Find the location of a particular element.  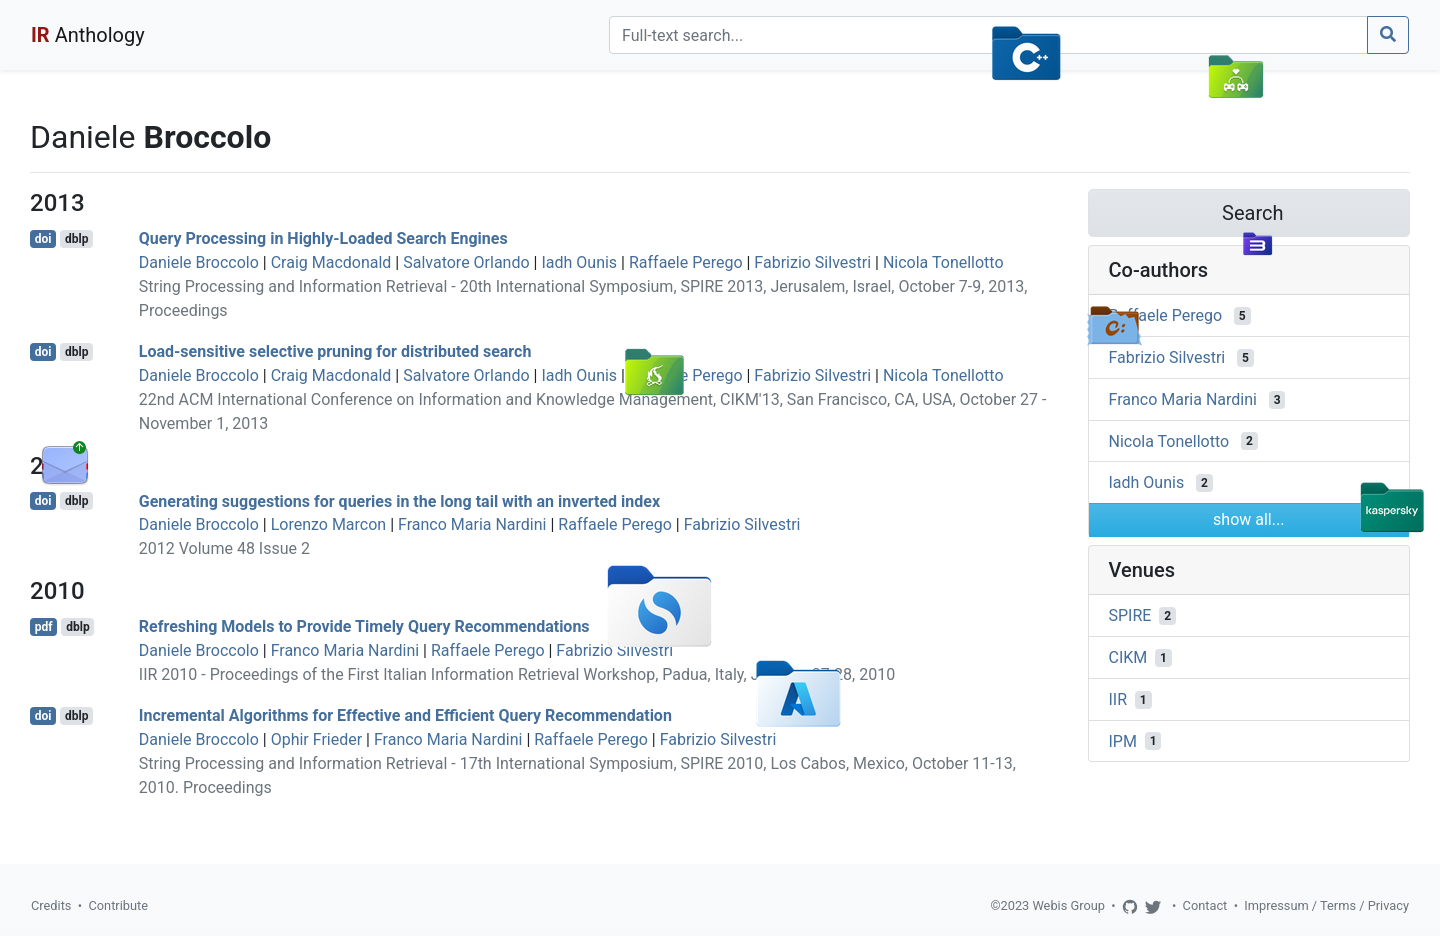

open simplenote files folder is located at coordinates (659, 609).